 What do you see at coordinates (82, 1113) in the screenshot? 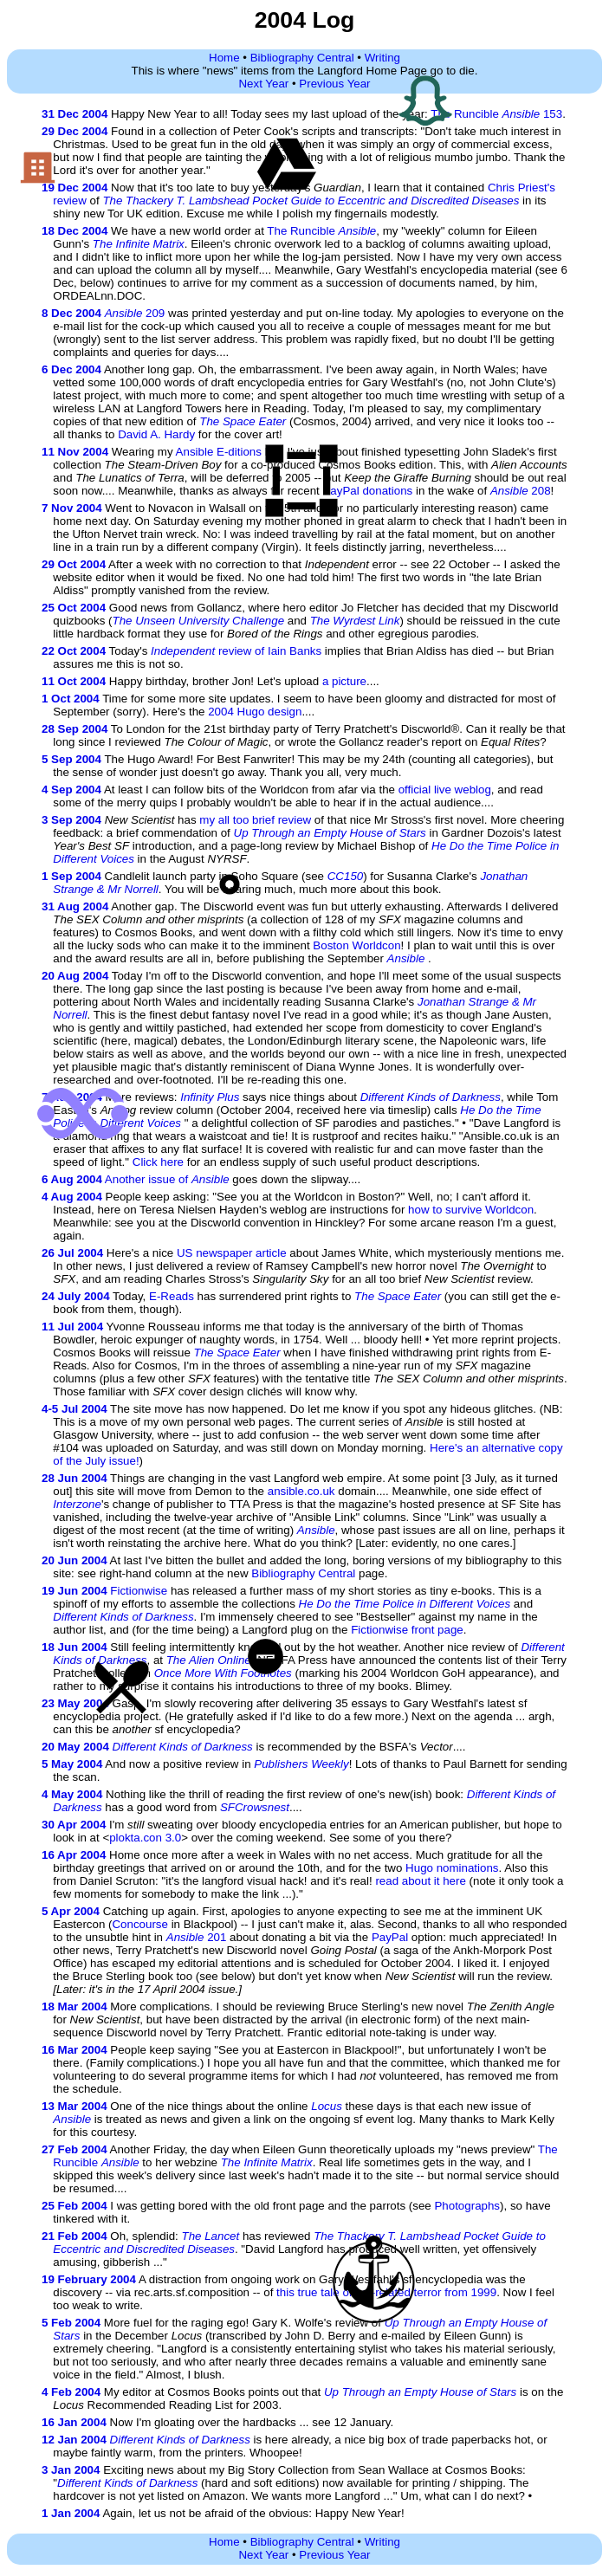
I see `immer library logo` at bounding box center [82, 1113].